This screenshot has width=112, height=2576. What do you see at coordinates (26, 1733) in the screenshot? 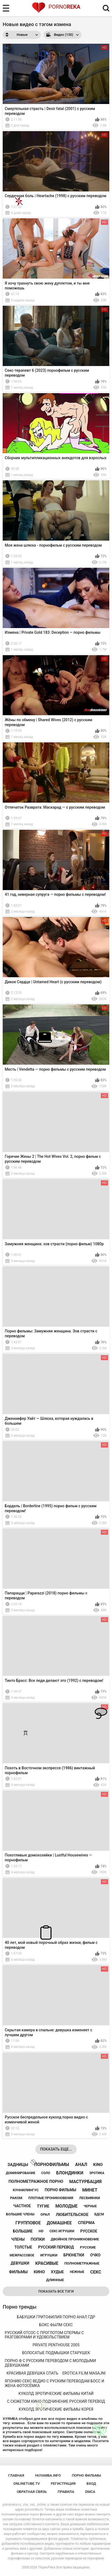
I see `browse furniture or seating options` at bounding box center [26, 1733].